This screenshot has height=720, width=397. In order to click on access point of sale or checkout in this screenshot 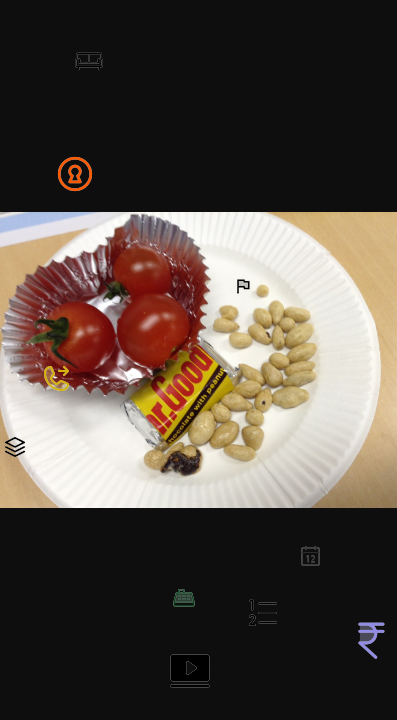, I will do `click(184, 599)`.